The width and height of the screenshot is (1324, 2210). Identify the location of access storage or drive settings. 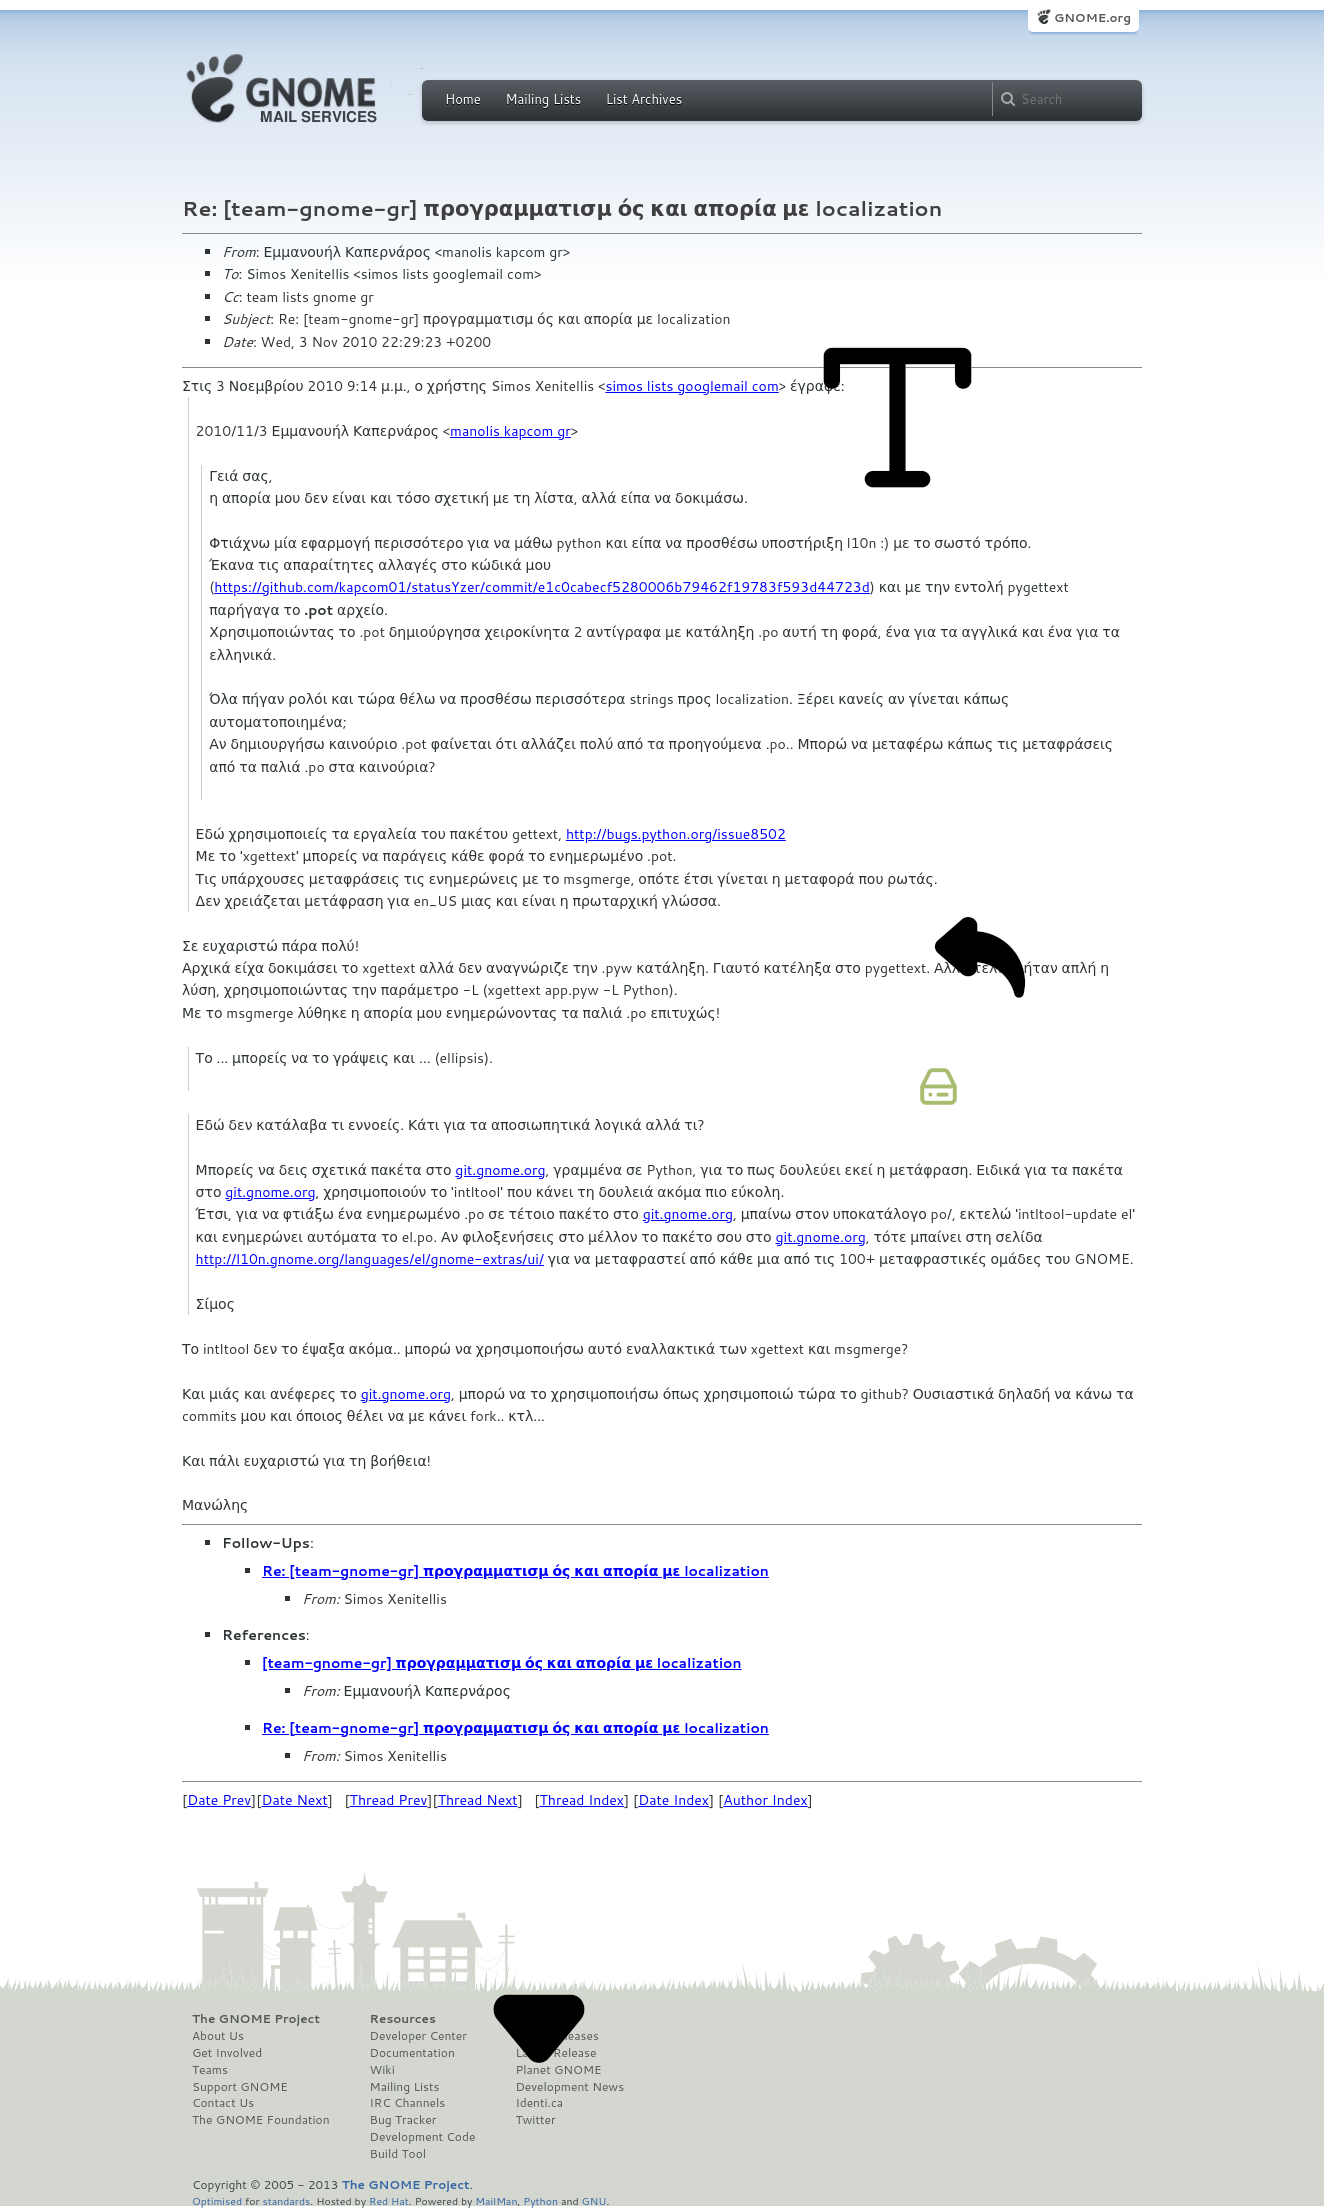
(938, 1086).